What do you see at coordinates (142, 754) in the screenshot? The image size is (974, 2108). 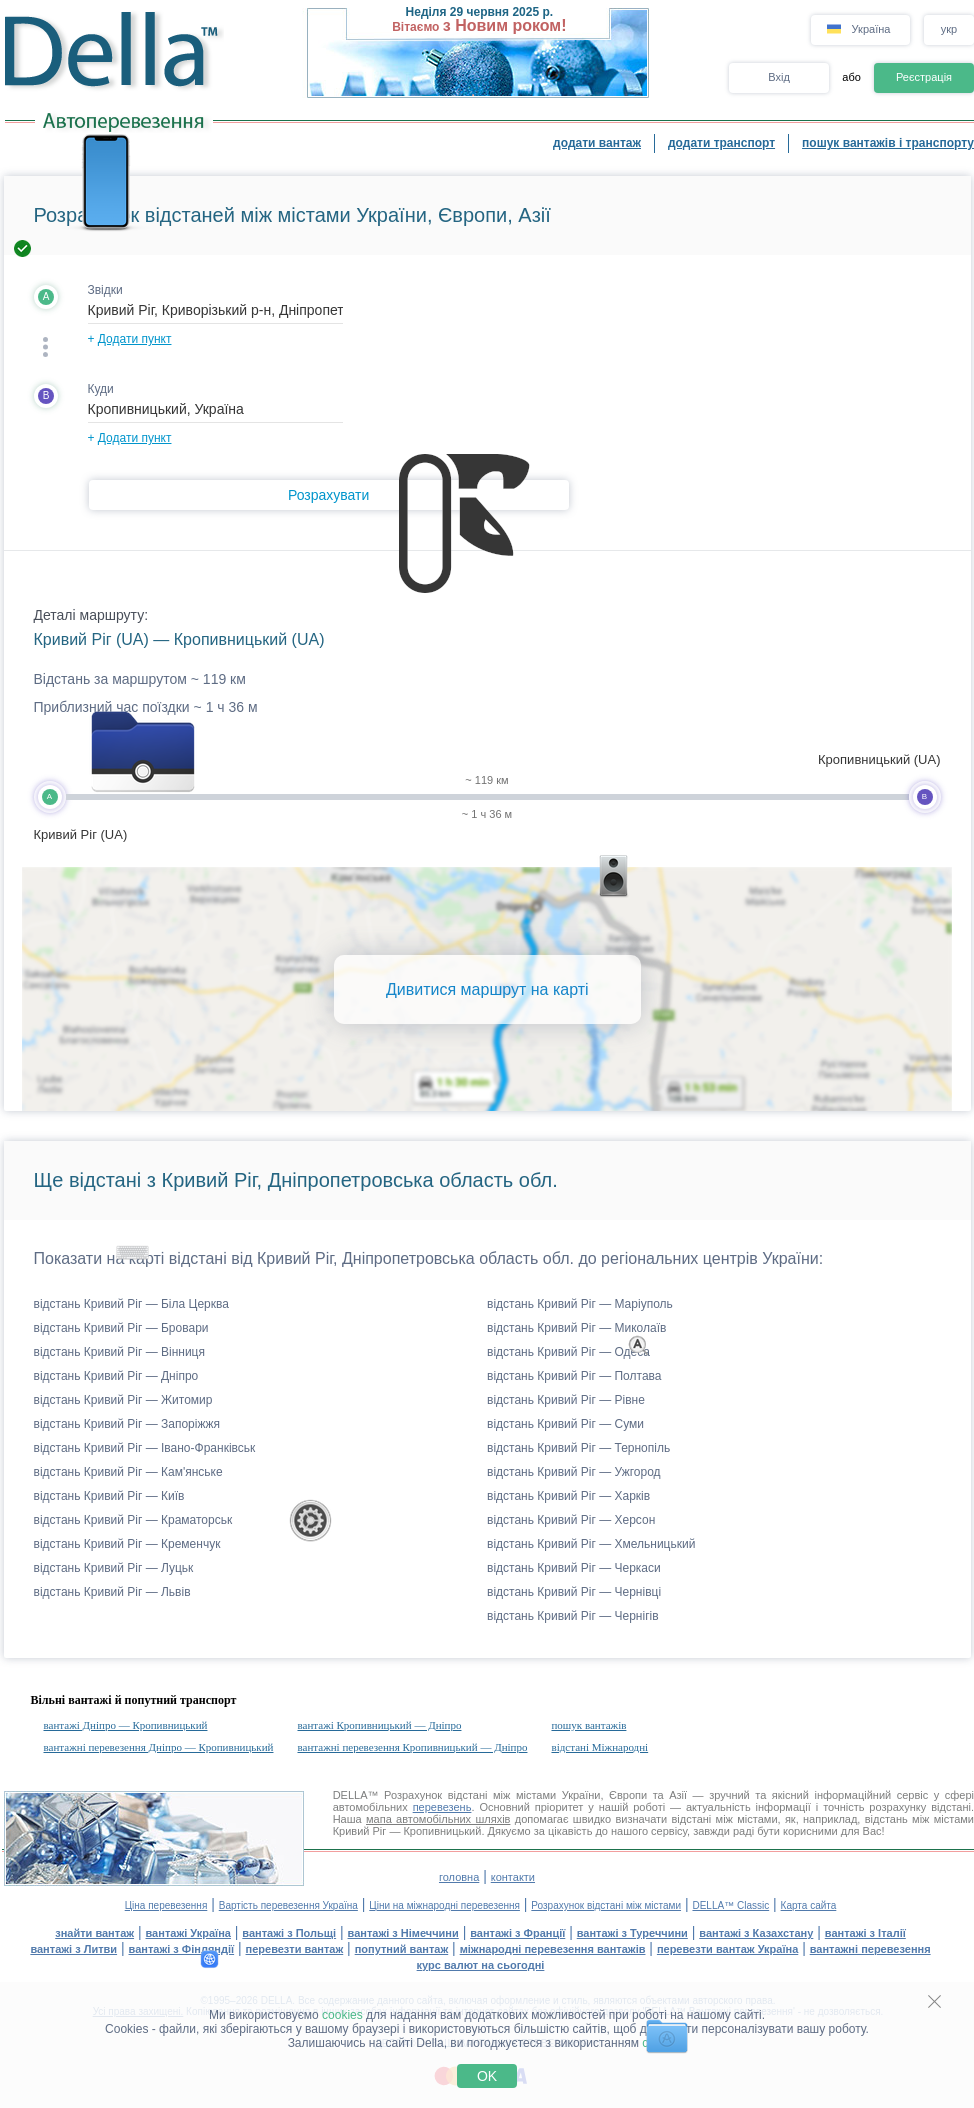 I see `folder containing pokémon game files or saves` at bounding box center [142, 754].